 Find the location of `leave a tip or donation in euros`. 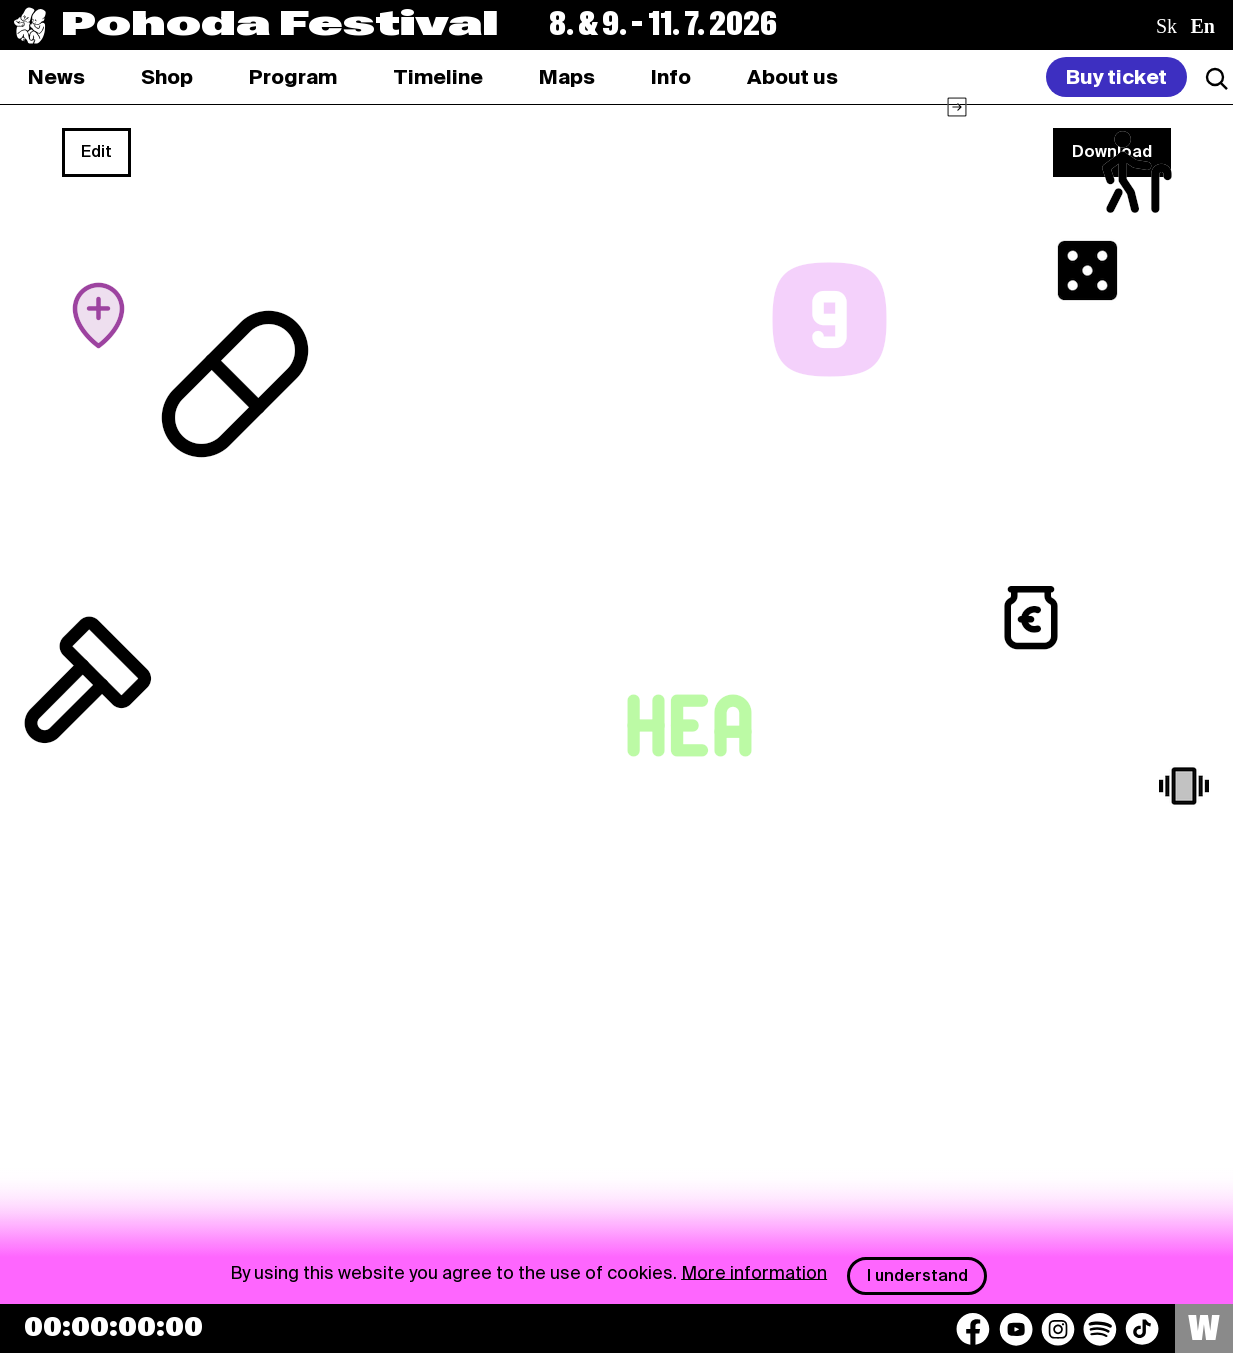

leave a tip or donation in euros is located at coordinates (1031, 616).